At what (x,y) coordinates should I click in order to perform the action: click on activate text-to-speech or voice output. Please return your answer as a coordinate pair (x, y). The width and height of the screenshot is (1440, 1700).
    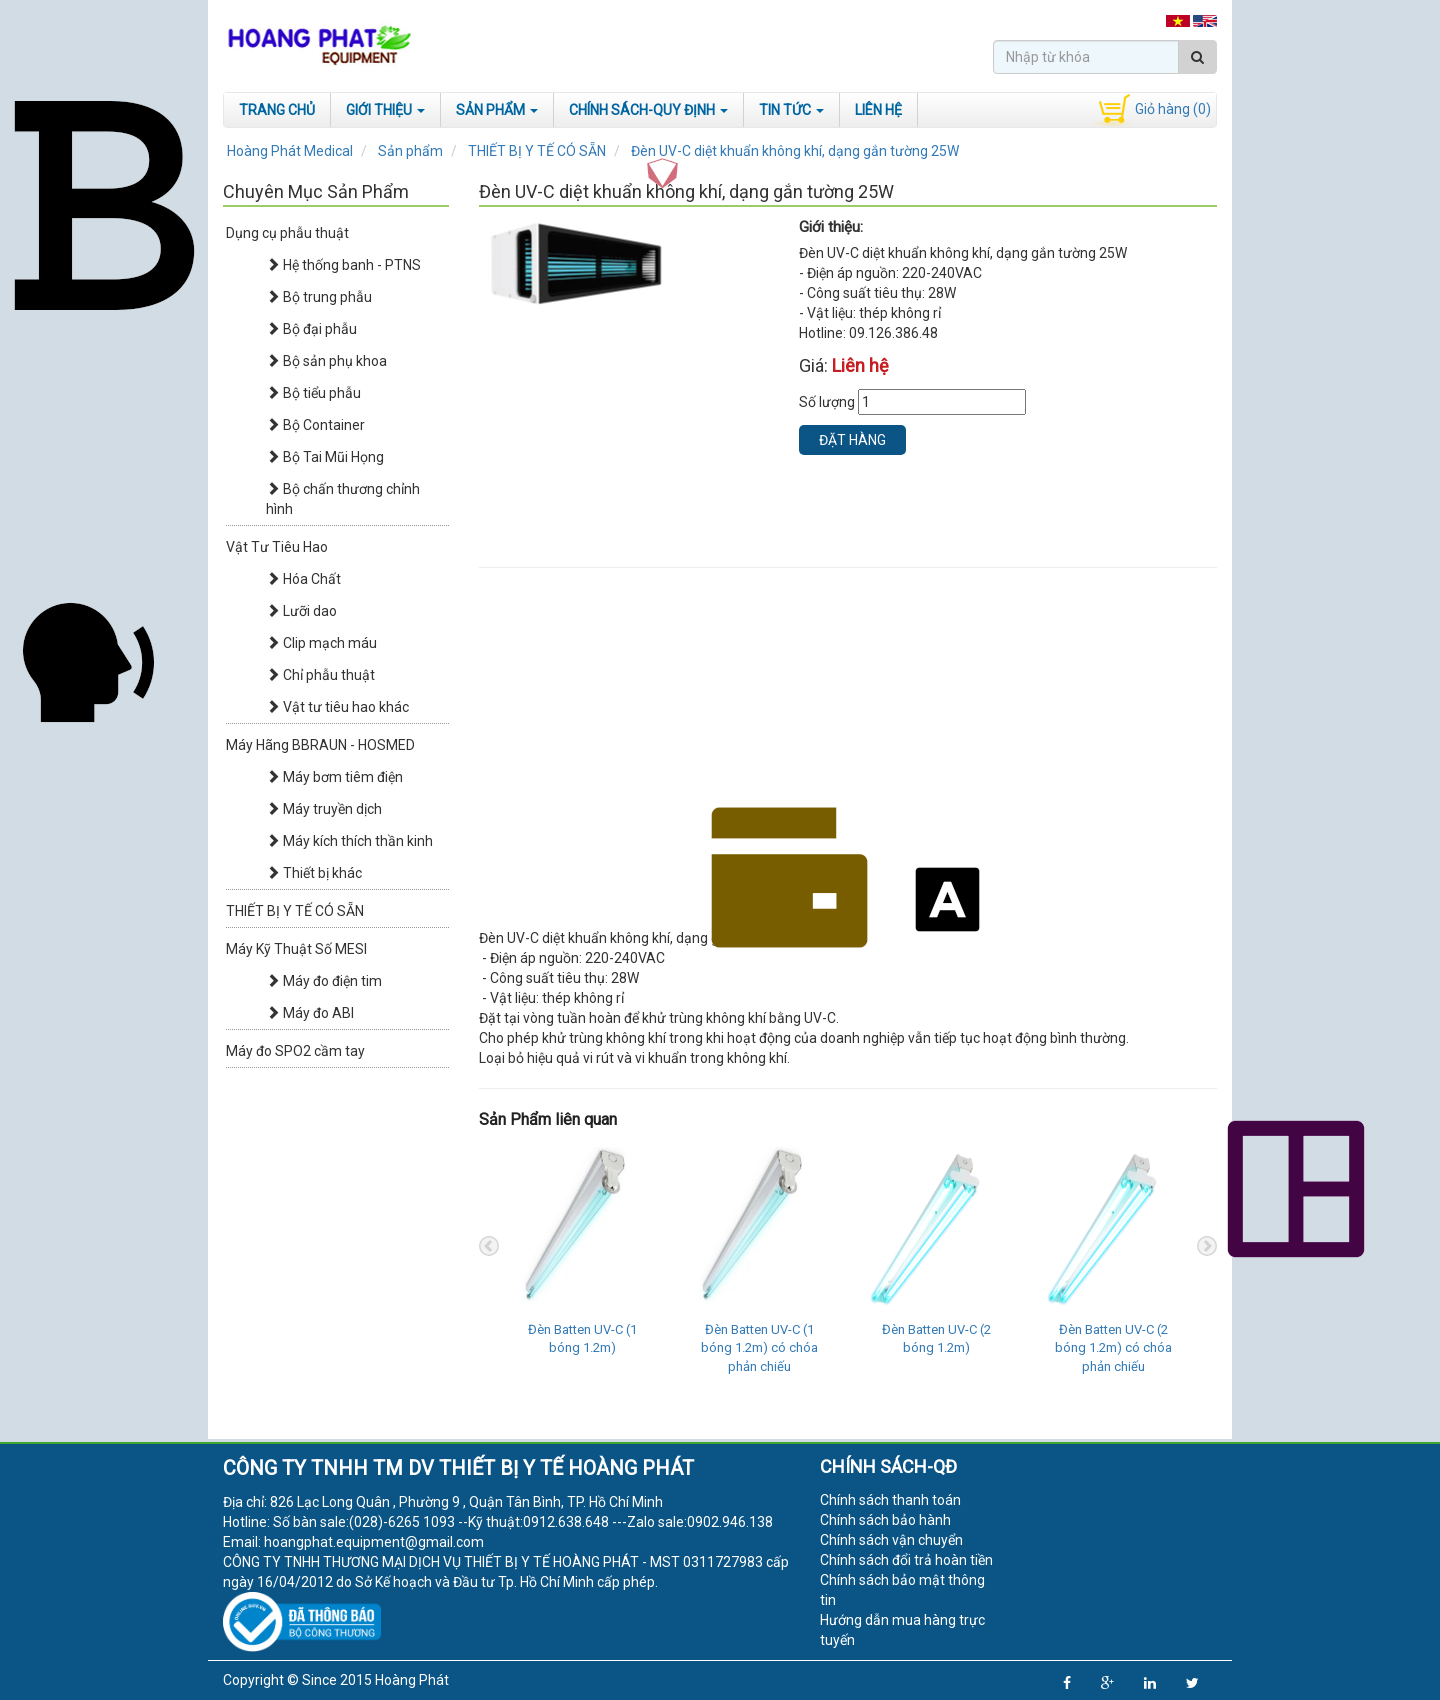
    Looking at the image, I should click on (88, 662).